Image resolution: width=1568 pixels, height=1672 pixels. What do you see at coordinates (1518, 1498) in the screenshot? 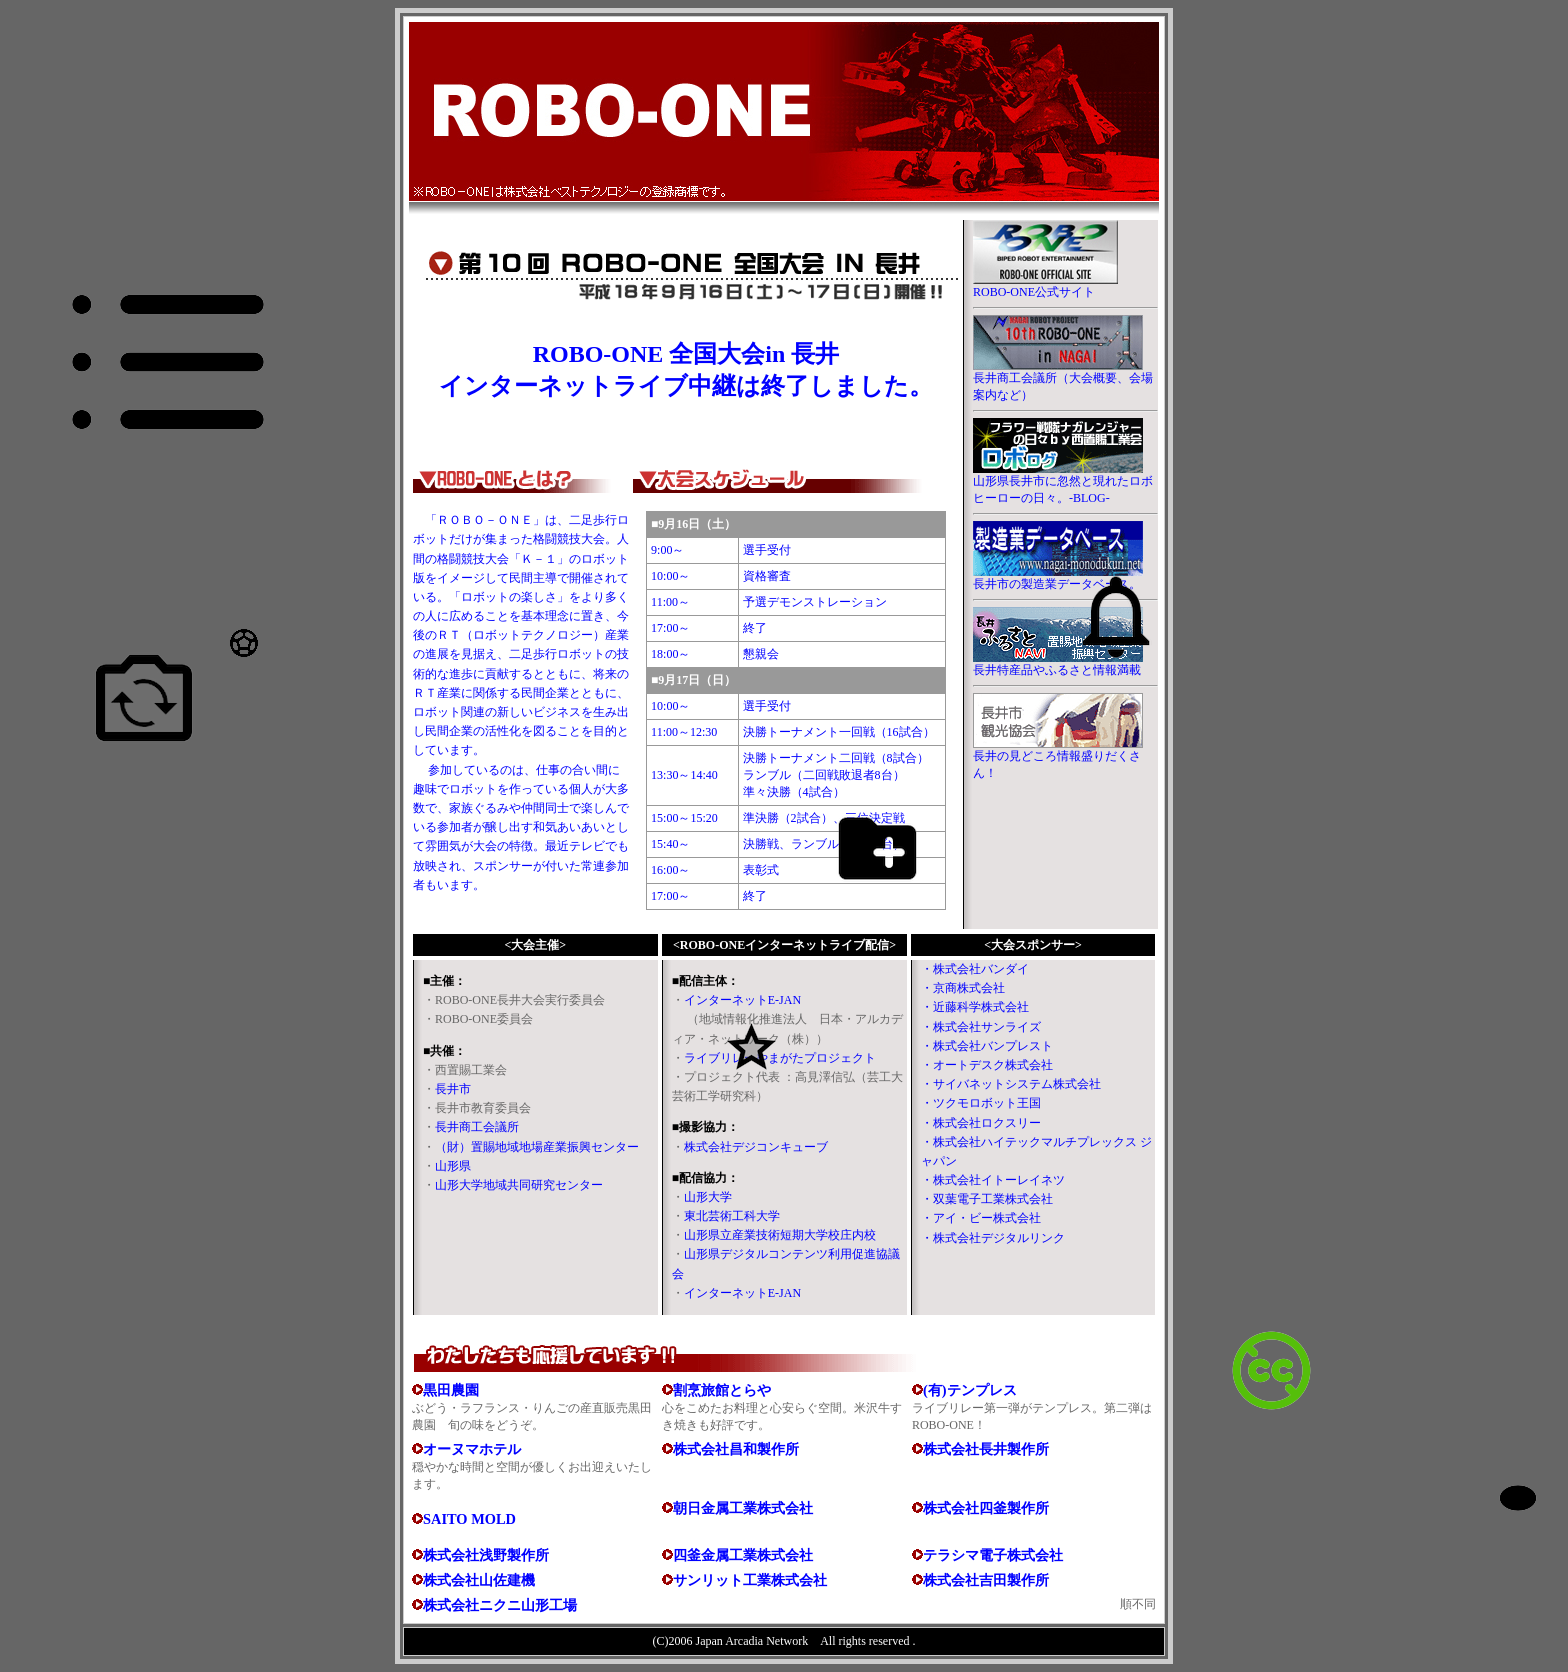
I see `a filled oval shape indicator` at bounding box center [1518, 1498].